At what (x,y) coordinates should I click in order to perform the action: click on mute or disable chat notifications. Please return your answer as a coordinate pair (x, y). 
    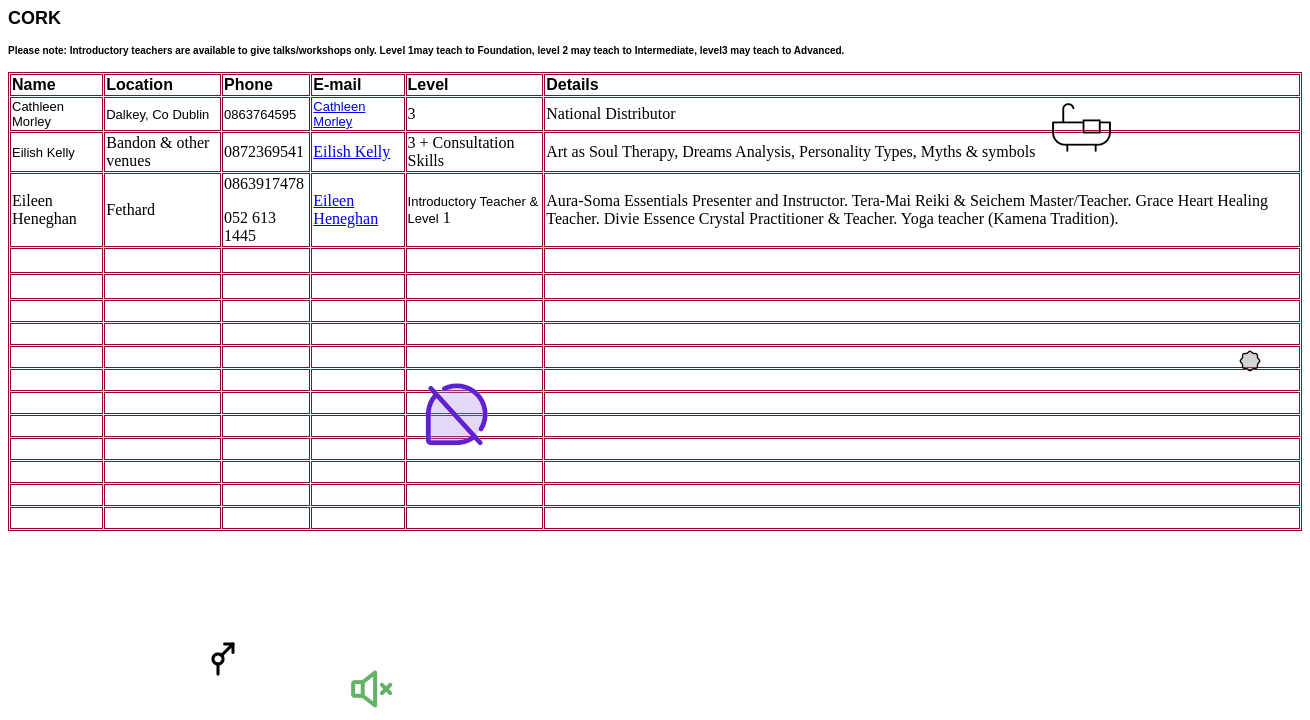
    Looking at the image, I should click on (455, 415).